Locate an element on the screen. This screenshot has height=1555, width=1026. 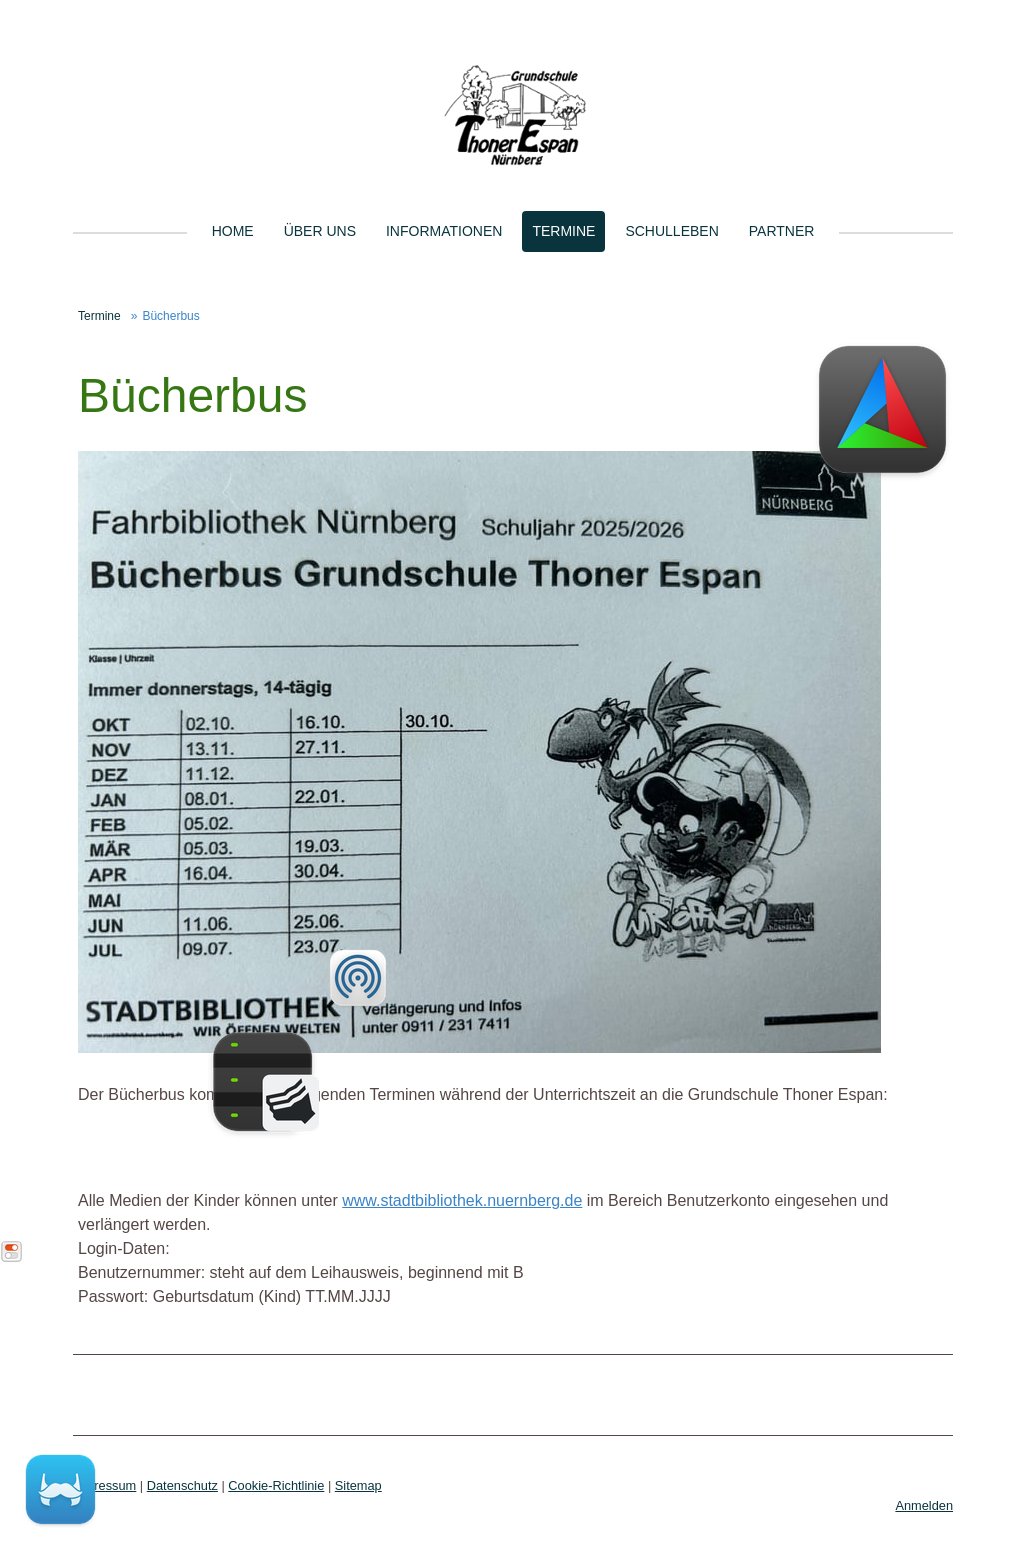
open franz messaging app is located at coordinates (60, 1489).